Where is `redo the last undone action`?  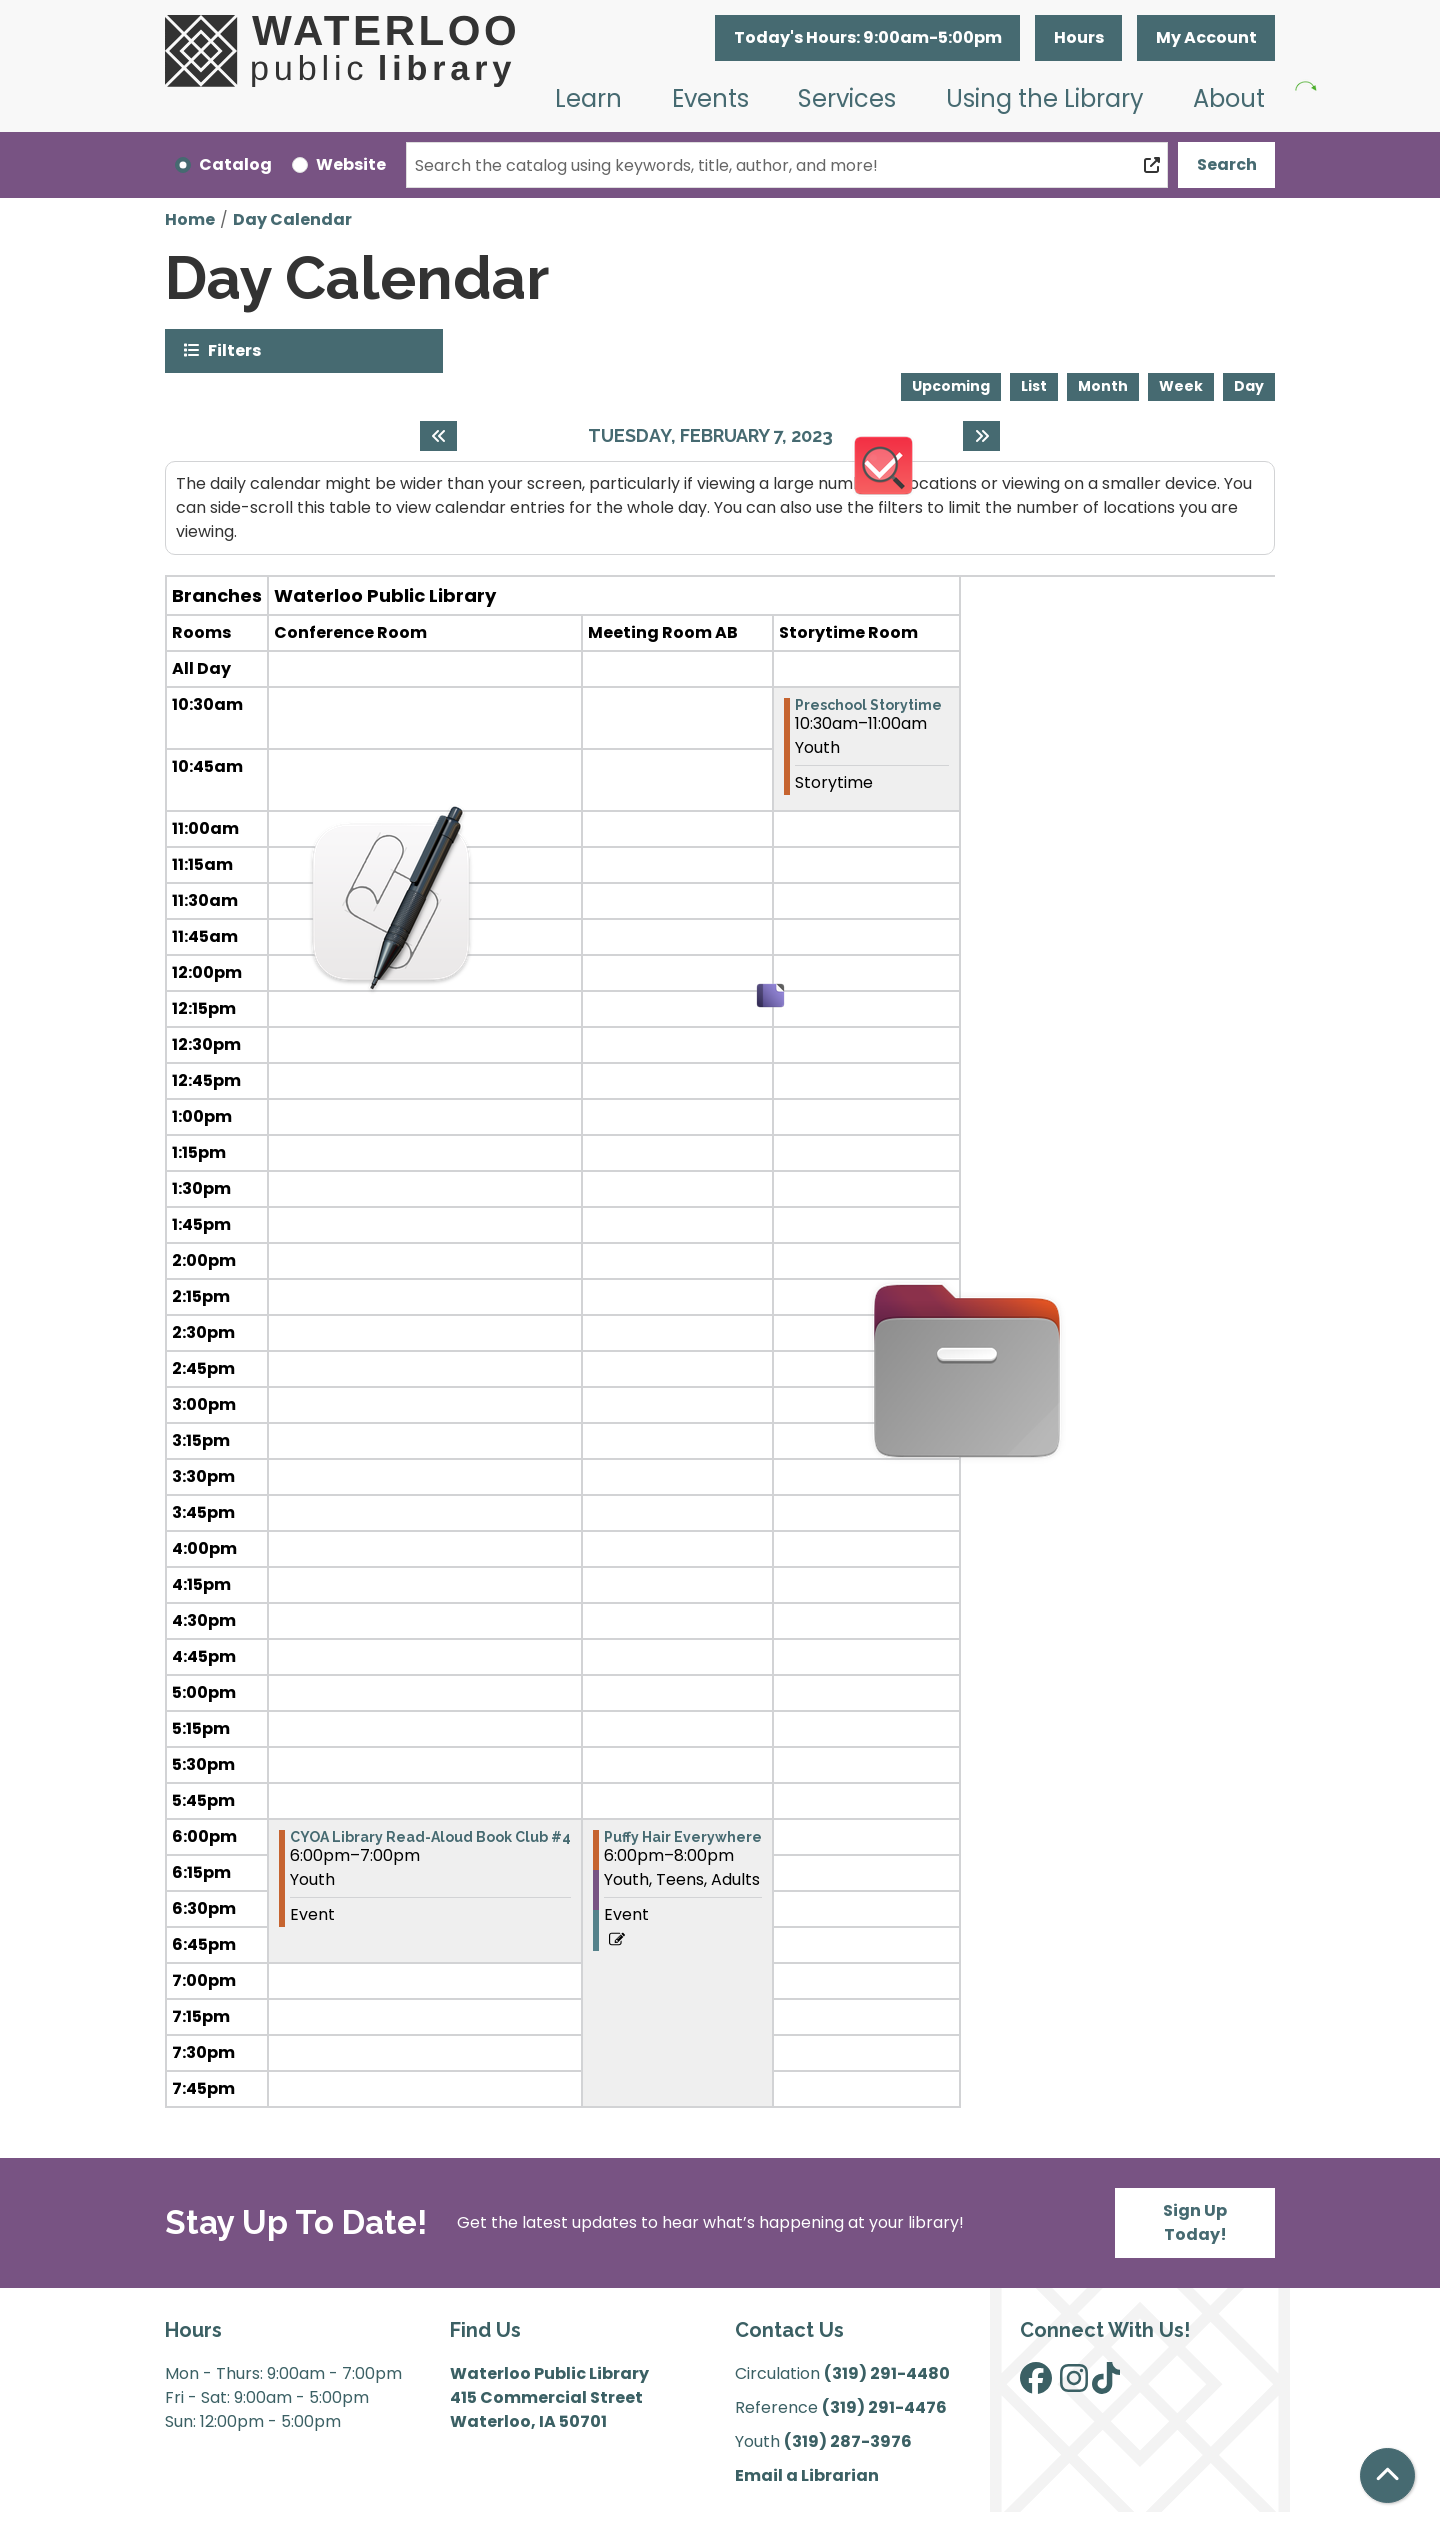
redo the last undone action is located at coordinates (1306, 86).